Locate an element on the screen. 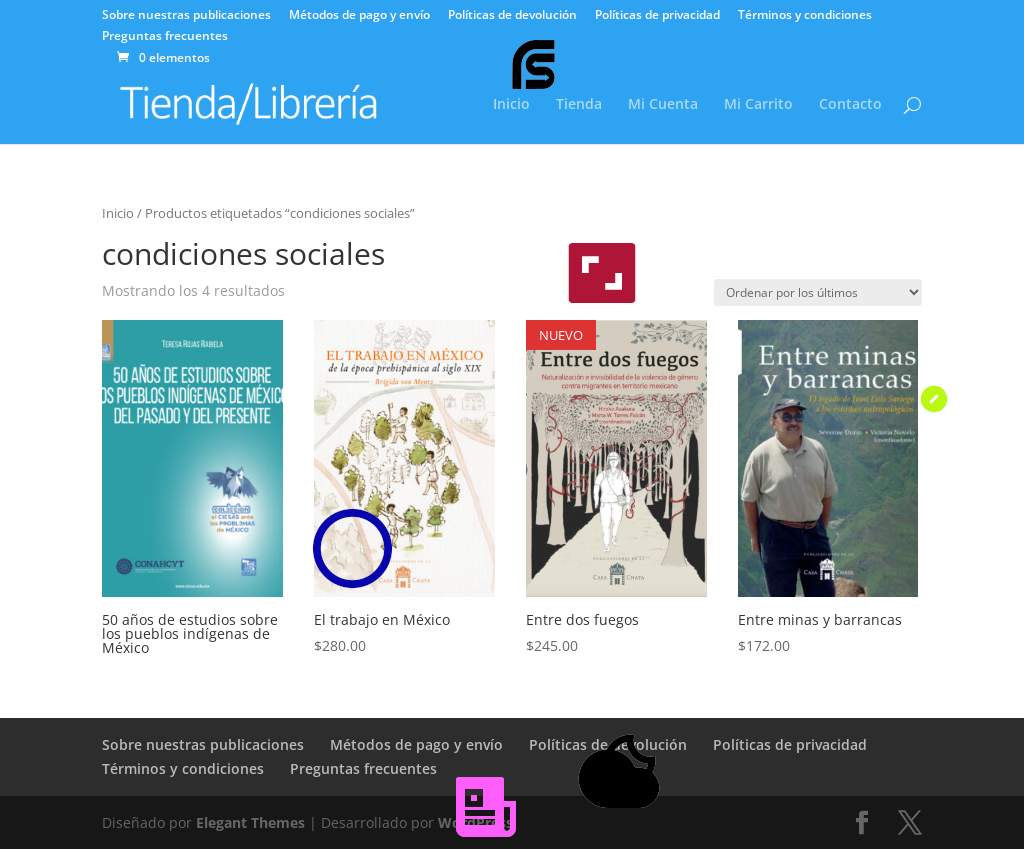 The image size is (1024, 849). unselected radio button or checkbox option is located at coordinates (352, 548).